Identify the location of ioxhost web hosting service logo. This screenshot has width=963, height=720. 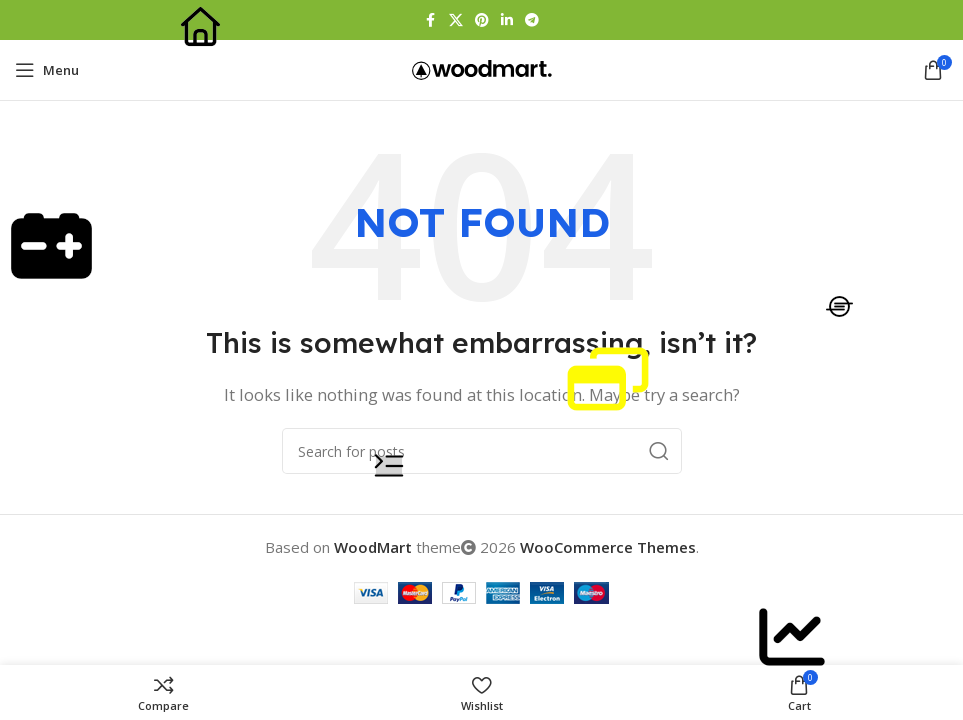
(839, 306).